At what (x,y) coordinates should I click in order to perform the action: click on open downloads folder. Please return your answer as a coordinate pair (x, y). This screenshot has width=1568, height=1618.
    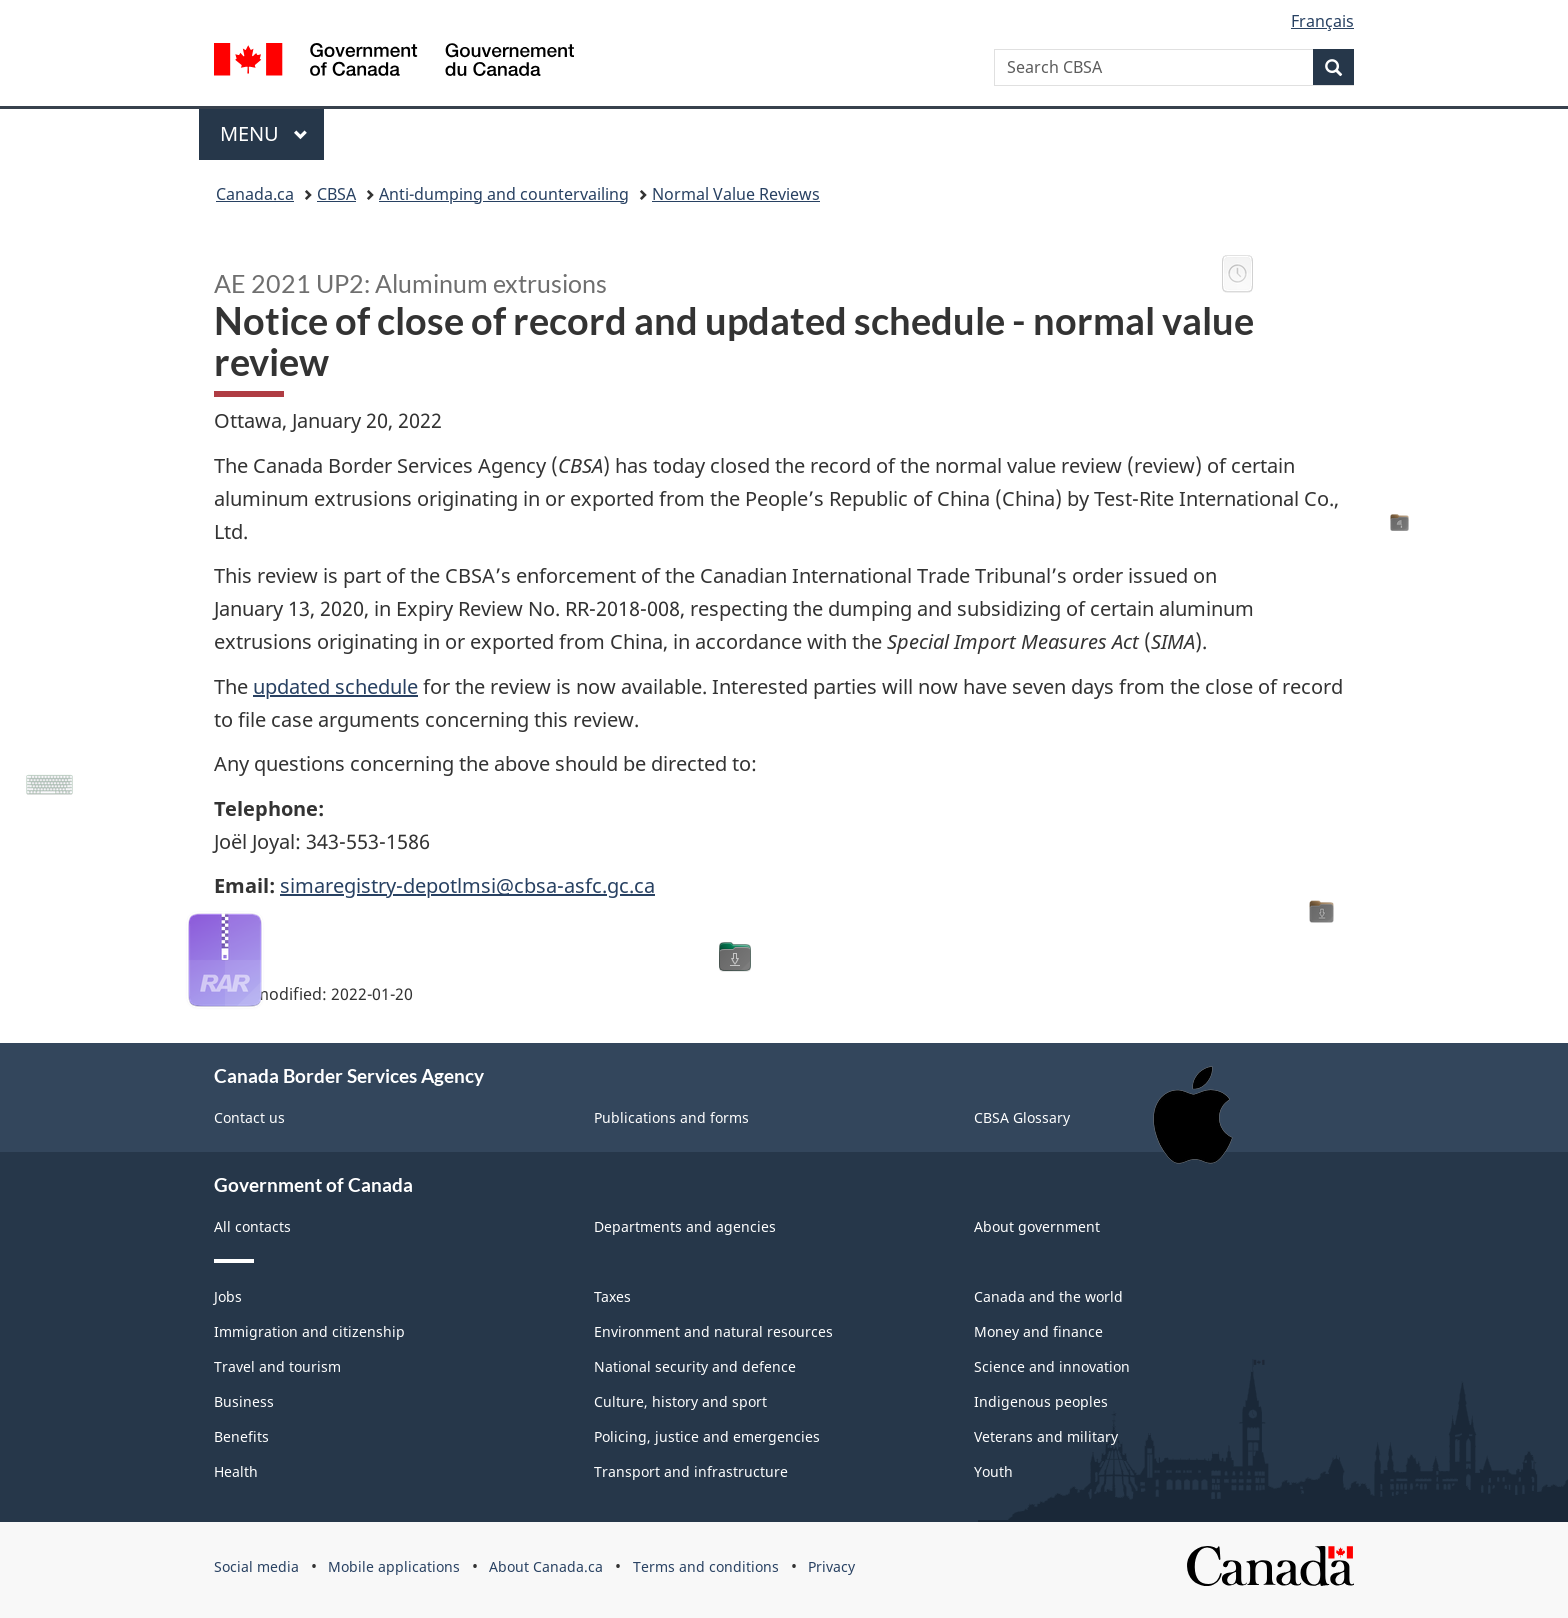
    Looking at the image, I should click on (735, 956).